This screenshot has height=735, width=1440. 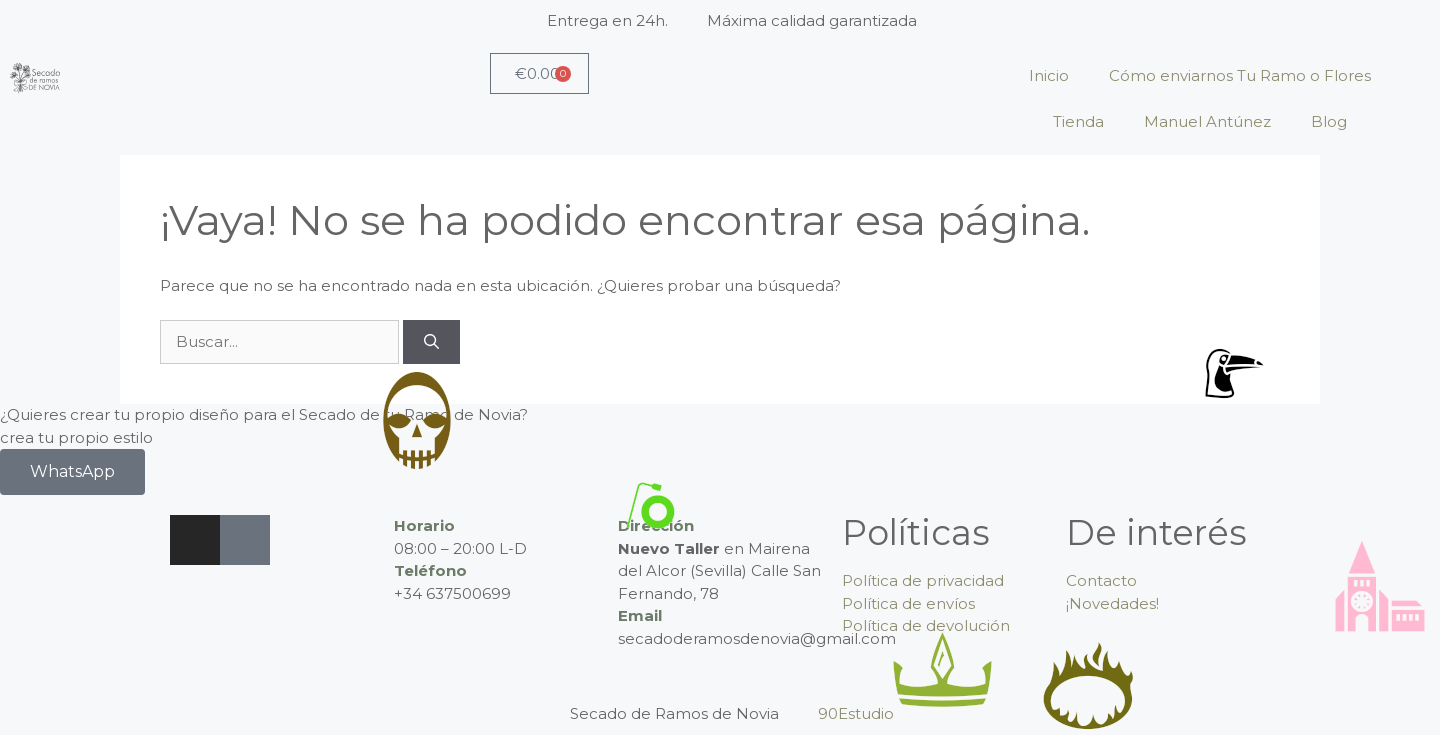 I want to click on access vehicle repair or tire change tools, so click(x=650, y=505).